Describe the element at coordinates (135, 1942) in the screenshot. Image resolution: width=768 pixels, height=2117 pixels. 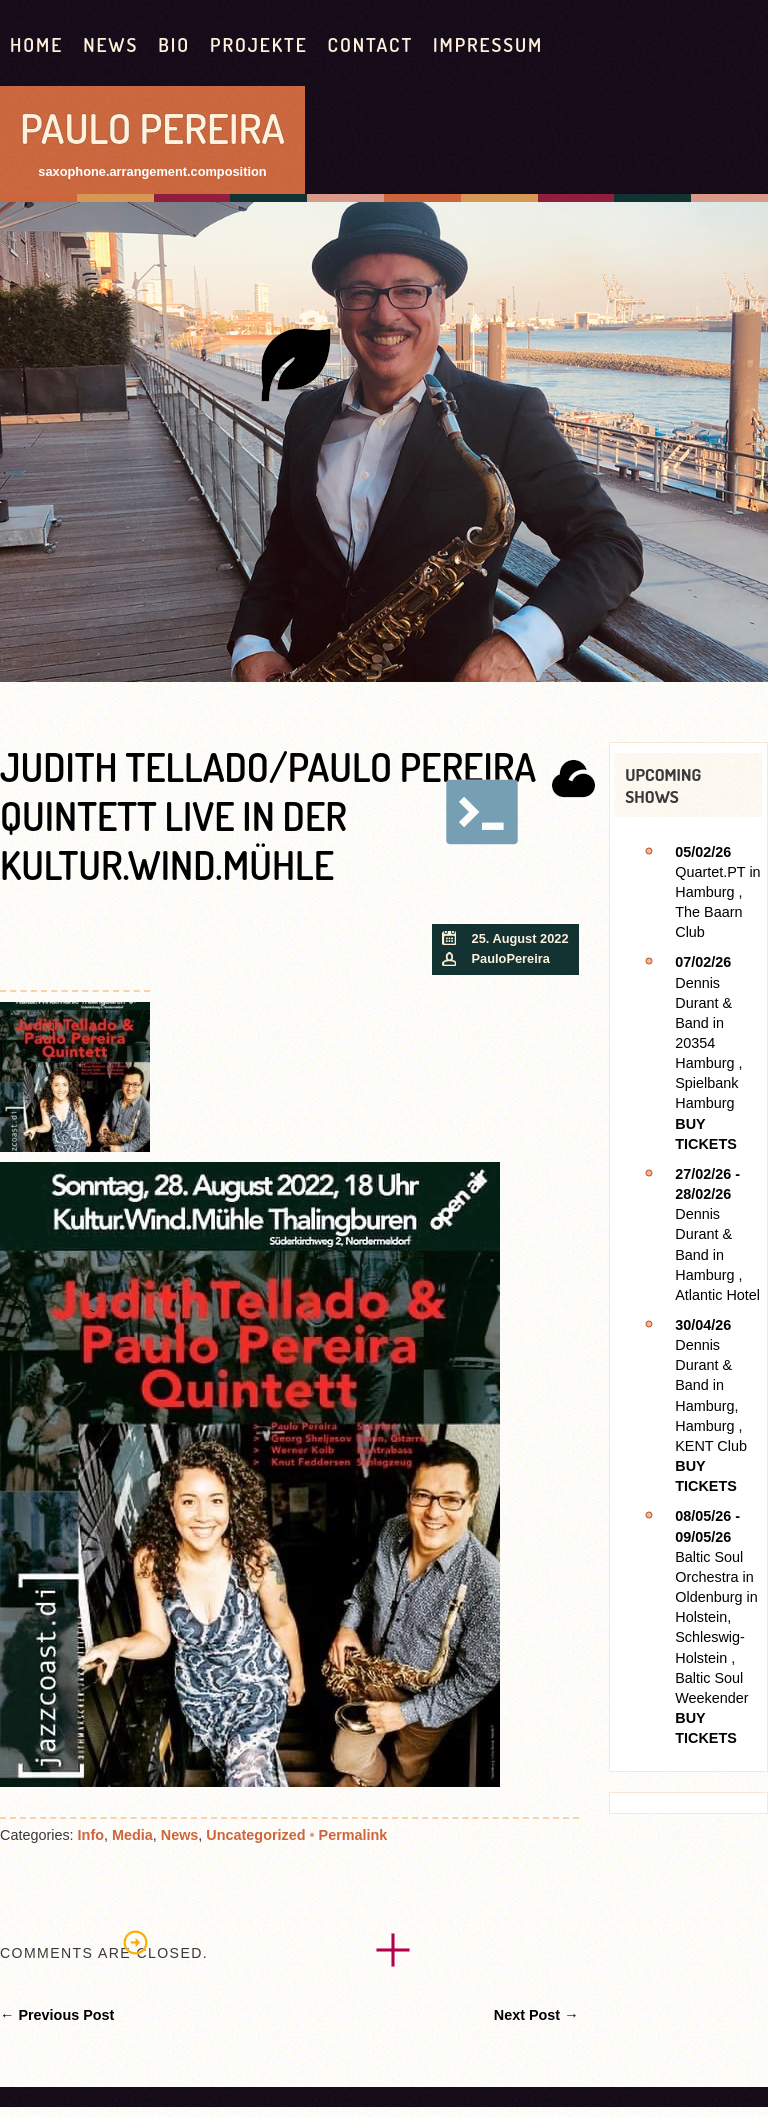
I see `proceed to the next step` at that location.